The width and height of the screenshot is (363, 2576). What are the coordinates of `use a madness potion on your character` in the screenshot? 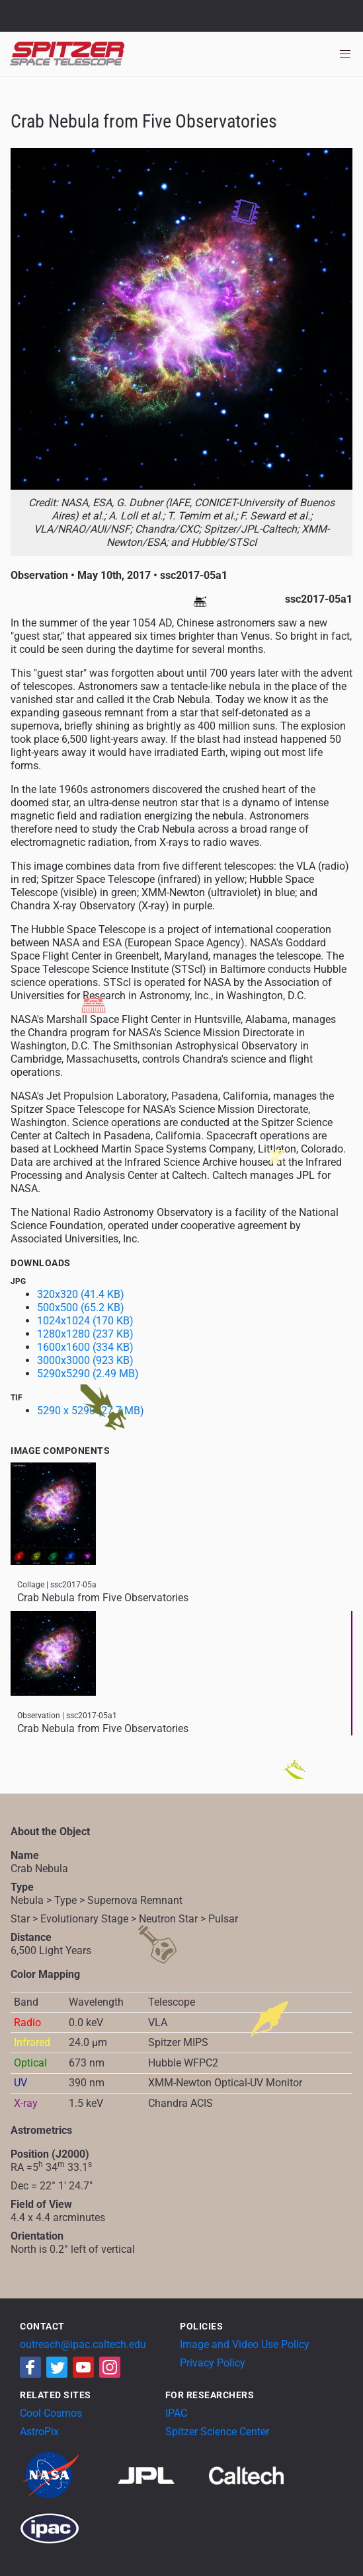 It's located at (157, 1944).